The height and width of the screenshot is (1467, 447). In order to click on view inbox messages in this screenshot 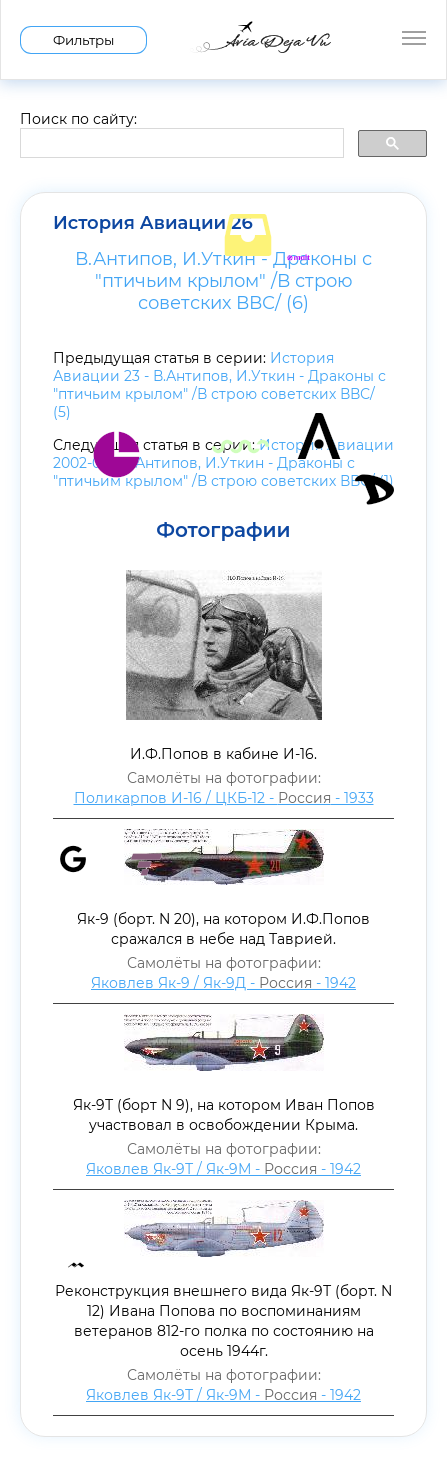, I will do `click(248, 235)`.